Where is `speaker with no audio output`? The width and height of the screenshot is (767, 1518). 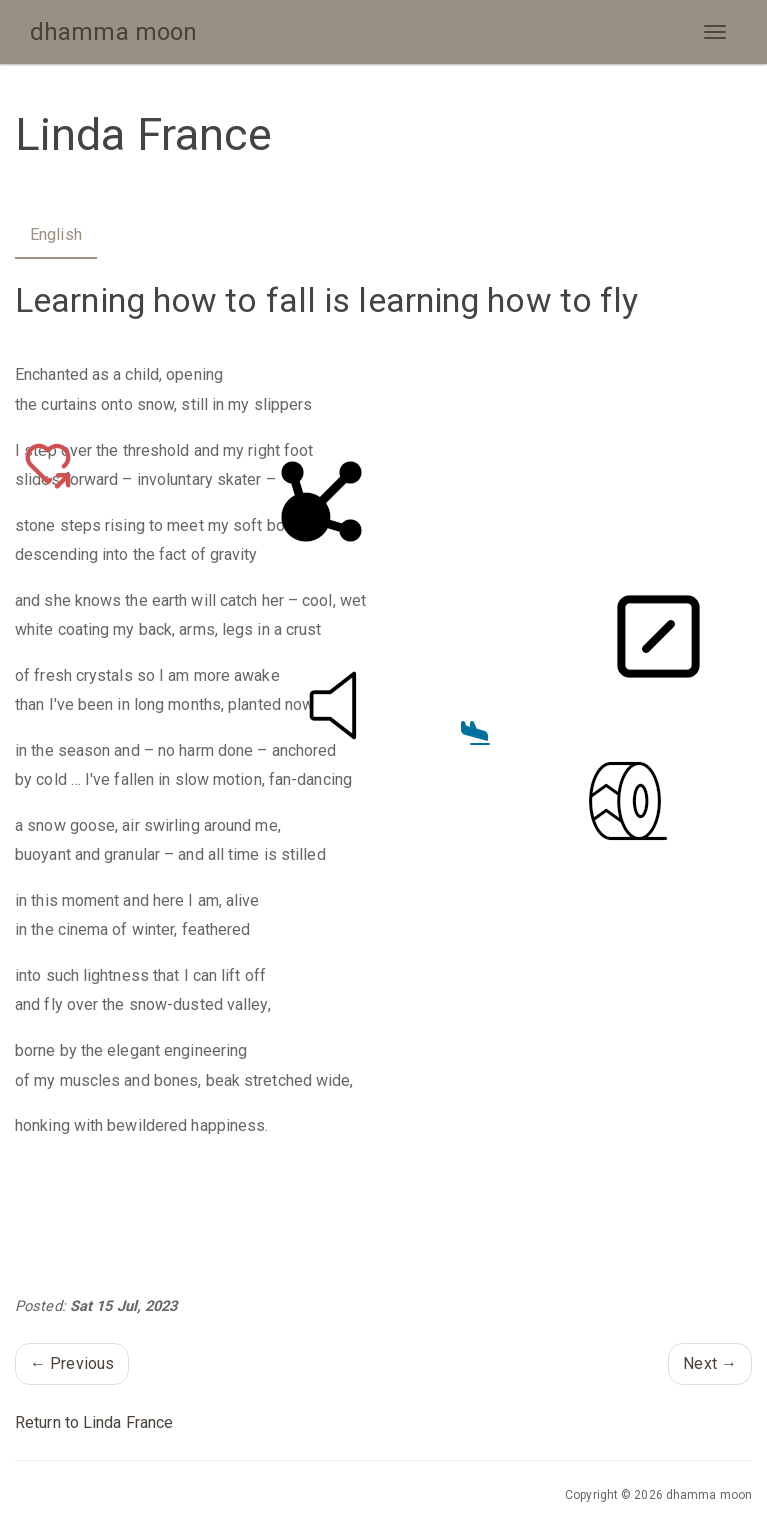 speaker with no audio output is located at coordinates (343, 705).